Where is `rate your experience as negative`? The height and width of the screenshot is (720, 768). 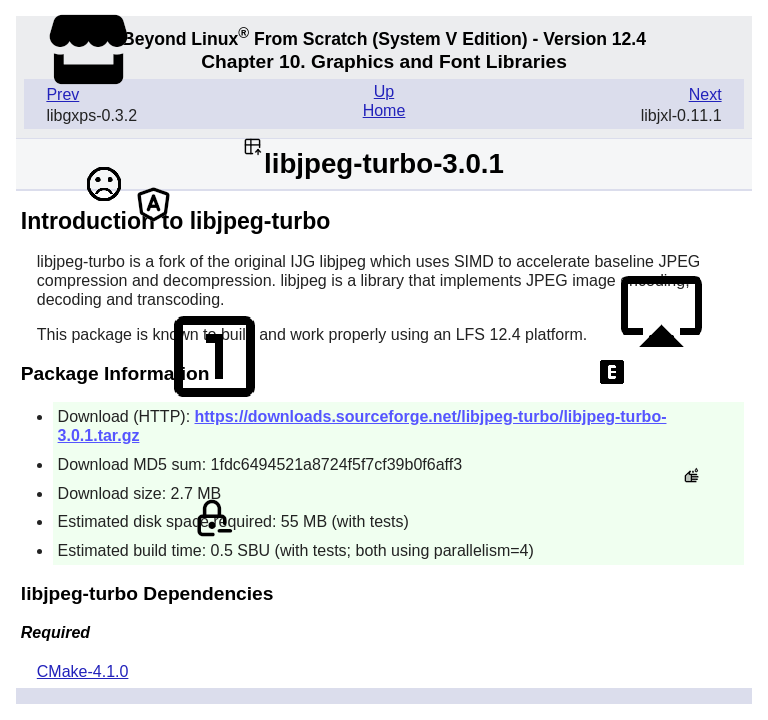 rate your experience as negative is located at coordinates (104, 184).